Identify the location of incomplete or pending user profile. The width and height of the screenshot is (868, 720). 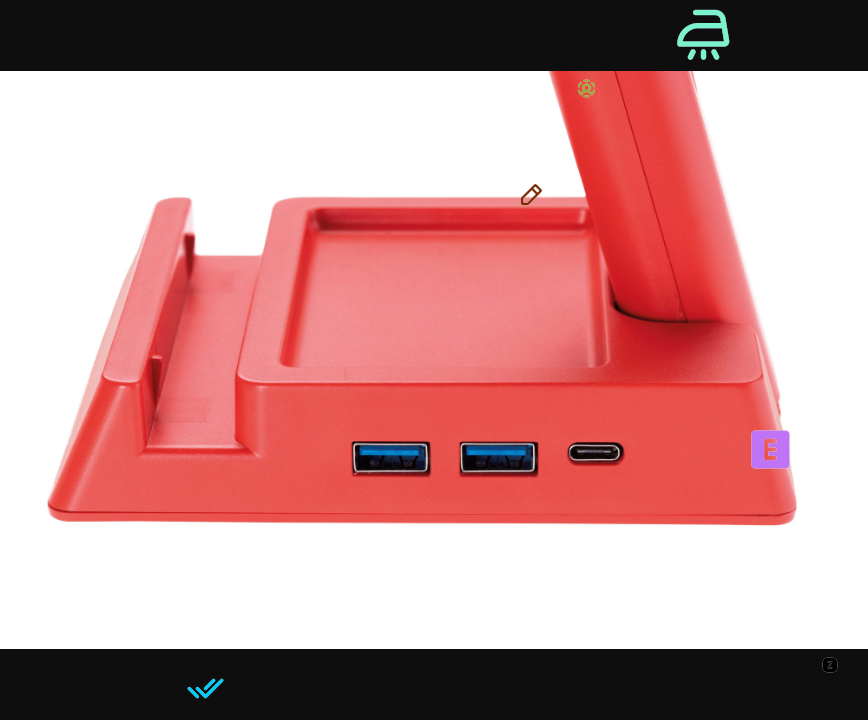
(586, 88).